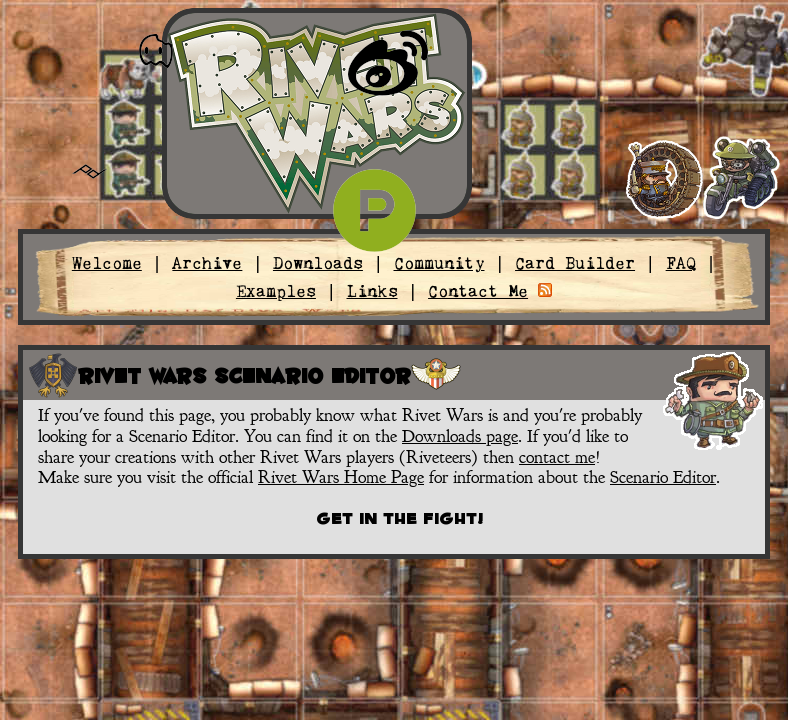 This screenshot has width=788, height=720. Describe the element at coordinates (374, 210) in the screenshot. I see `visit Product Hunt website or app` at that location.